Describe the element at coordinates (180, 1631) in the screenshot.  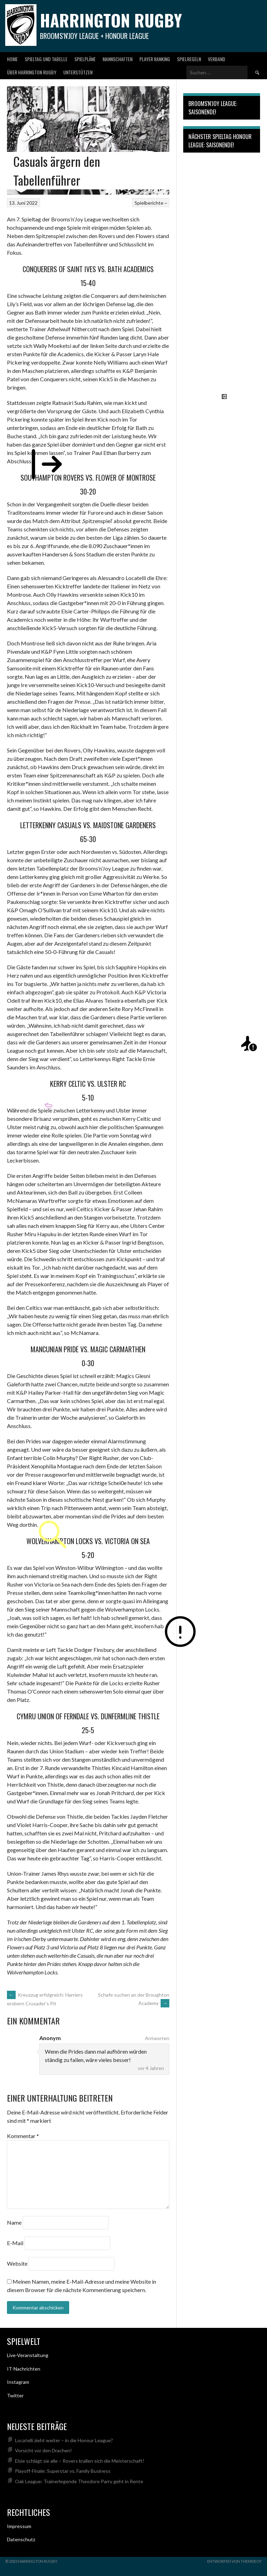
I see `indicates a warning or alert requiring attention` at that location.